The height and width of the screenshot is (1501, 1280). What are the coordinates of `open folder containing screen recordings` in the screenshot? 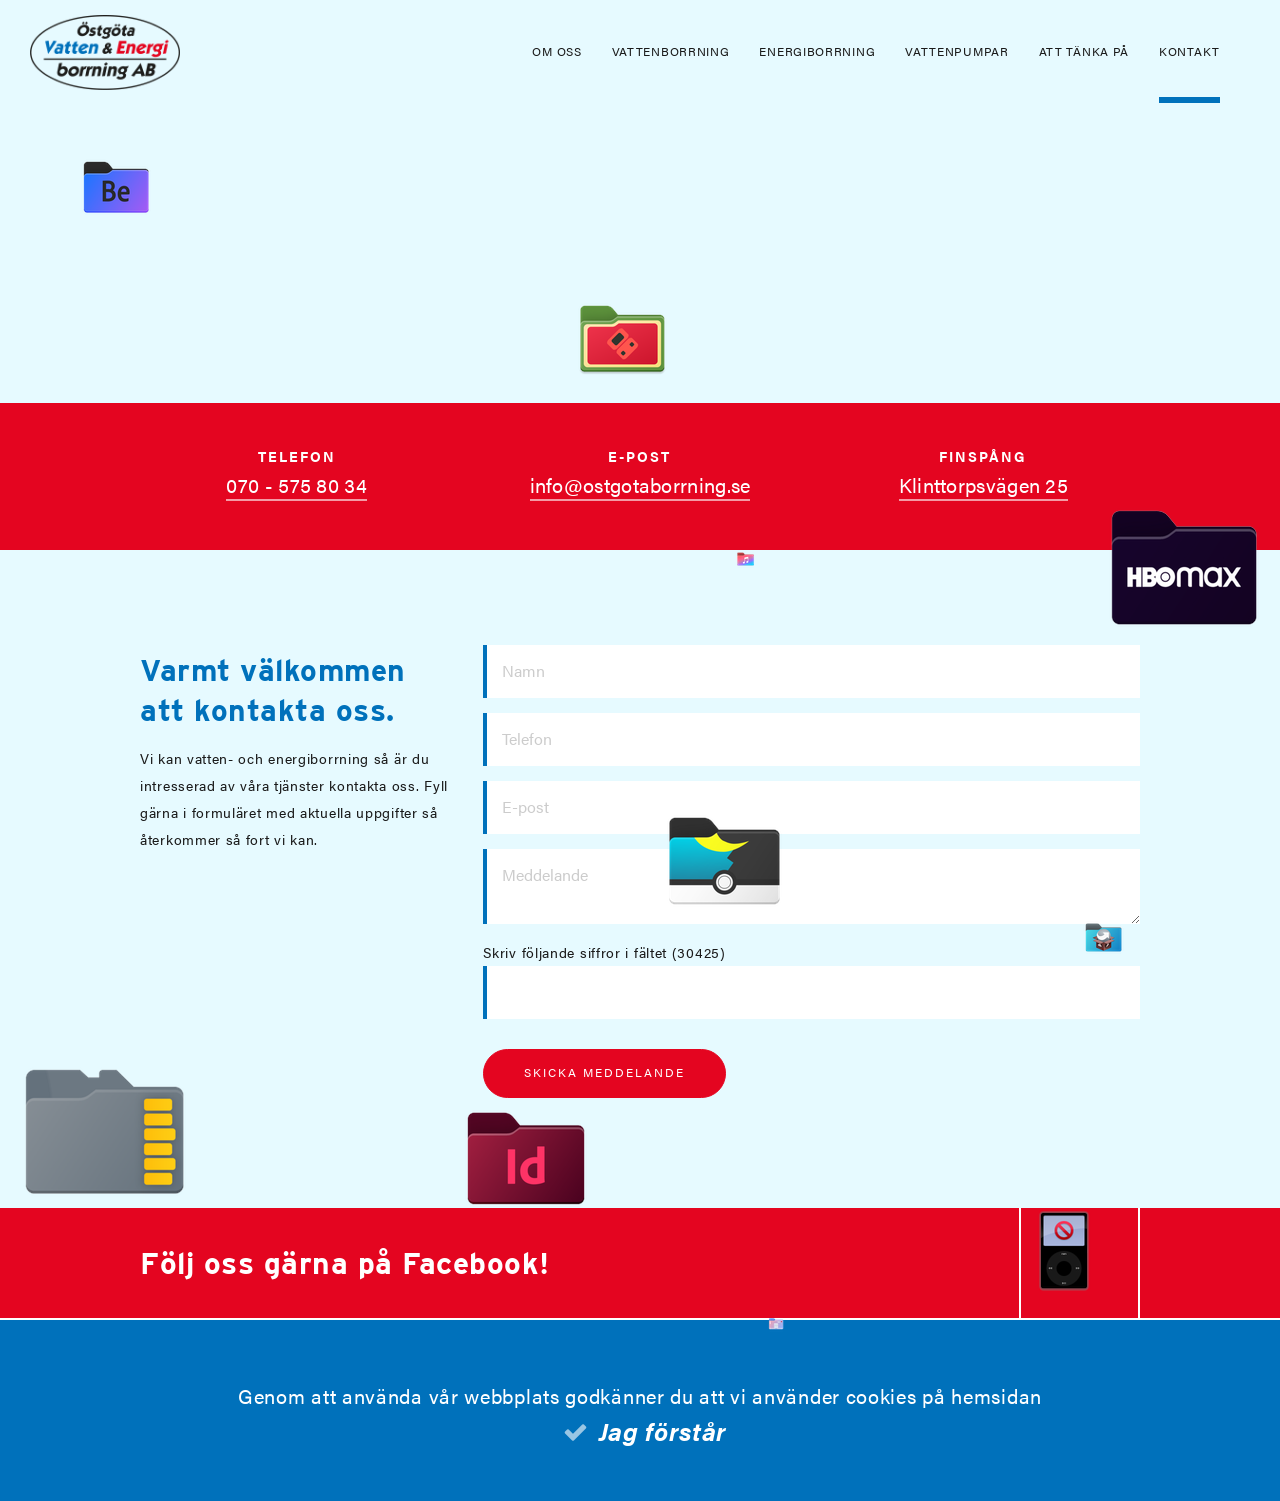 It's located at (776, 1324).